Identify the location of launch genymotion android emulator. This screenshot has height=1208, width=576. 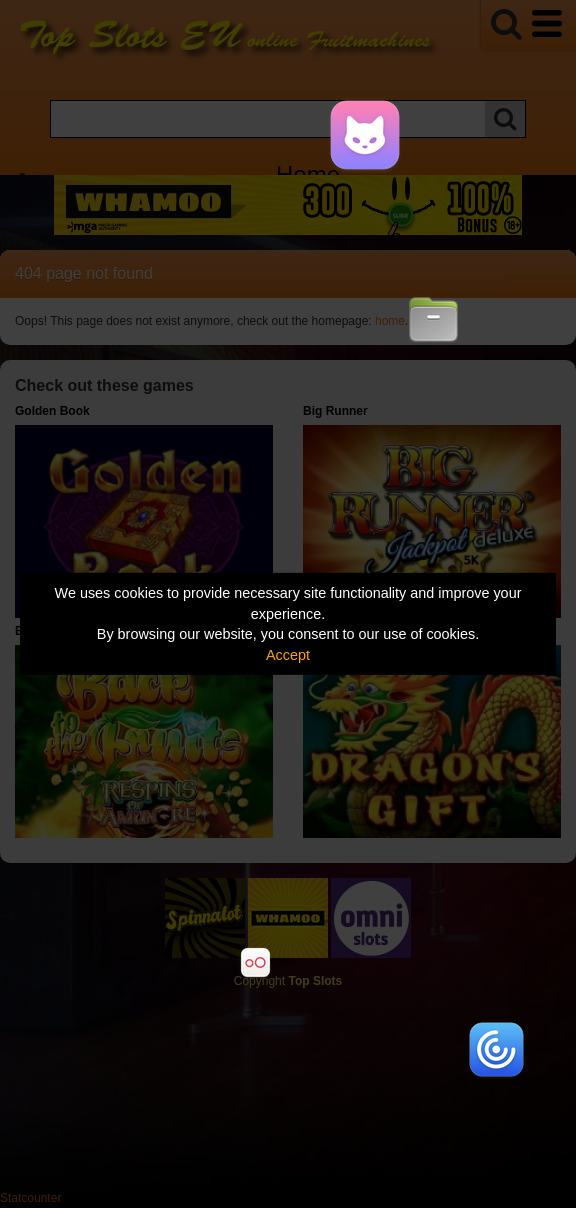
(255, 962).